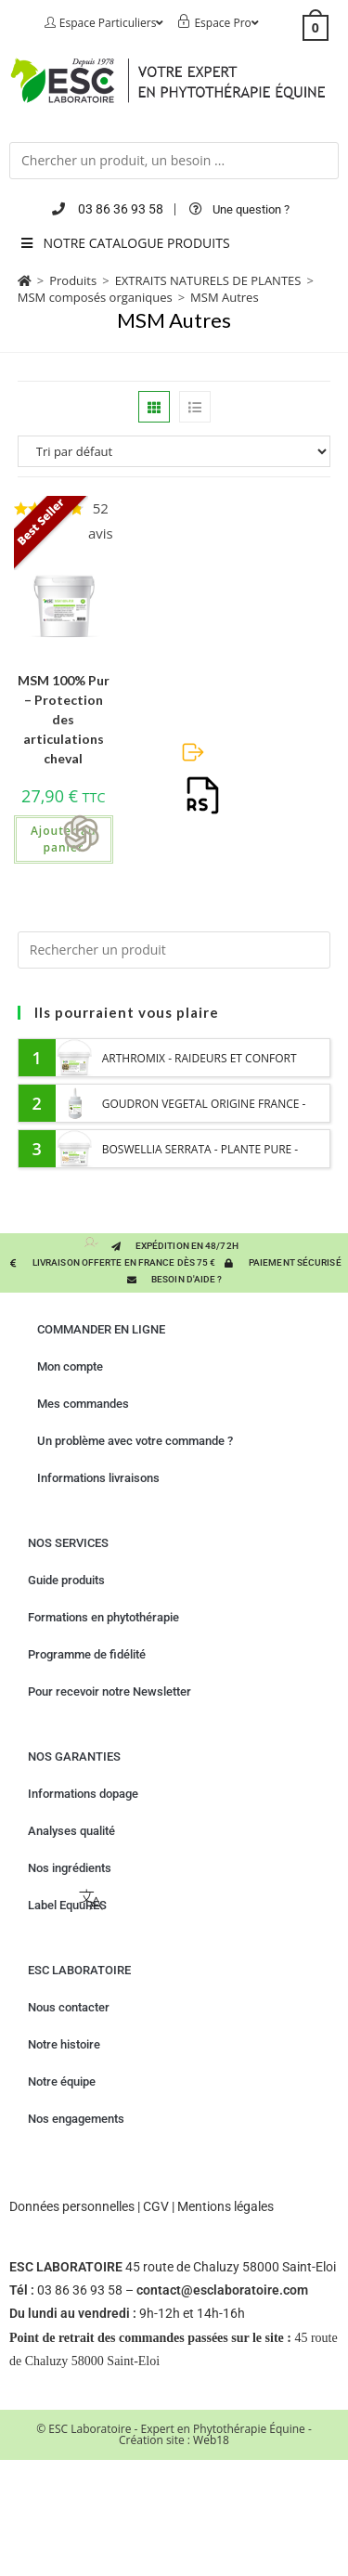 The height and width of the screenshot is (2576, 348). Describe the element at coordinates (193, 752) in the screenshot. I see `log out of your account` at that location.